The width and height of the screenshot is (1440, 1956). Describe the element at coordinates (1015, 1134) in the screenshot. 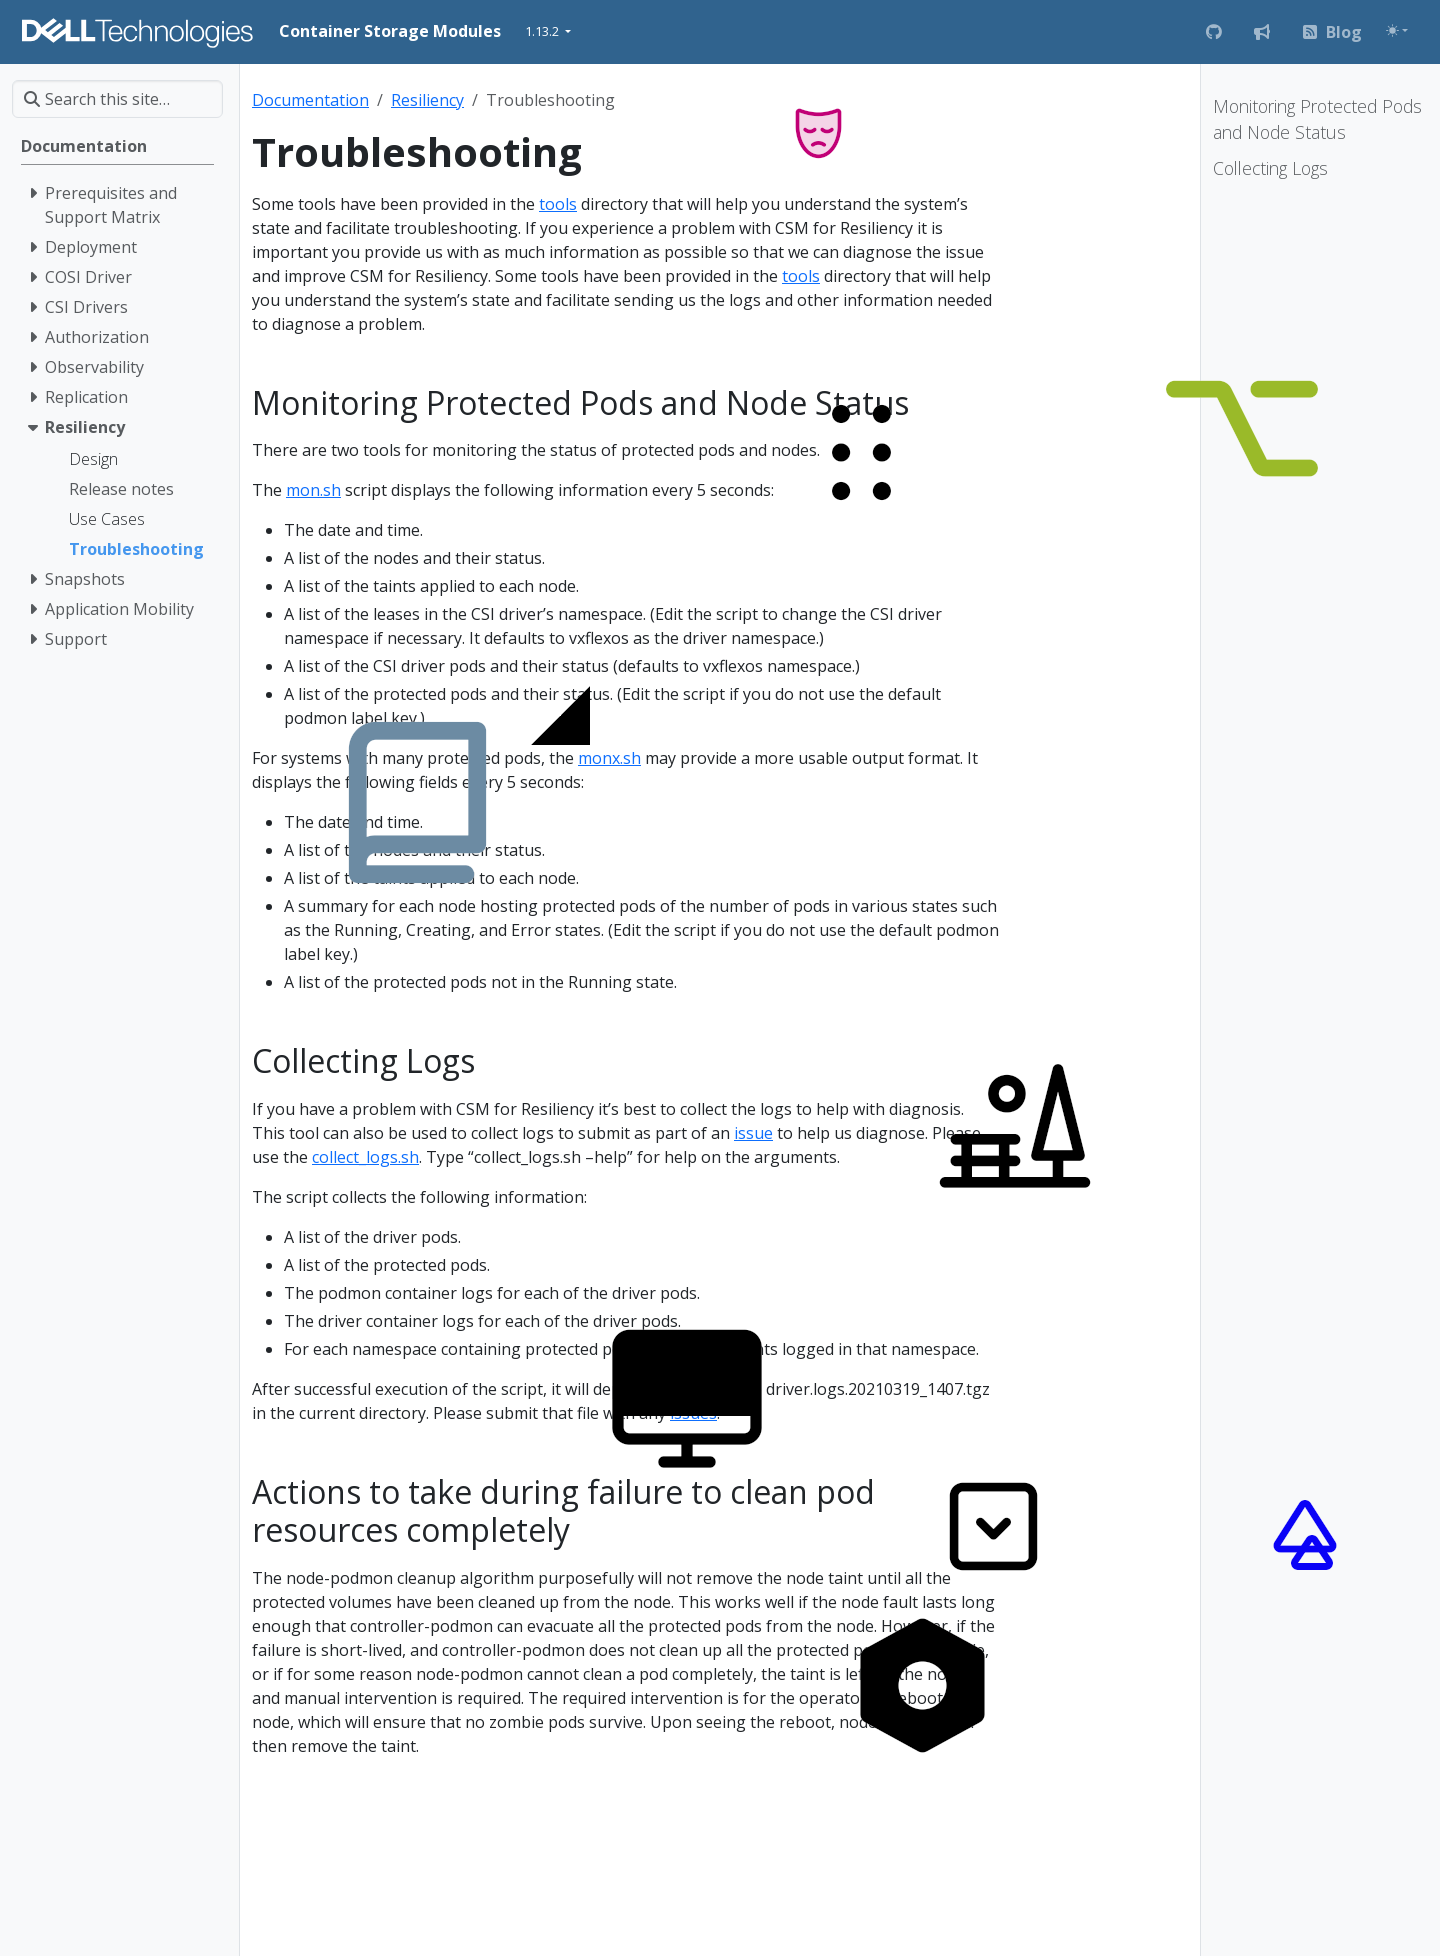

I see `view nearby parks or green spaces` at that location.